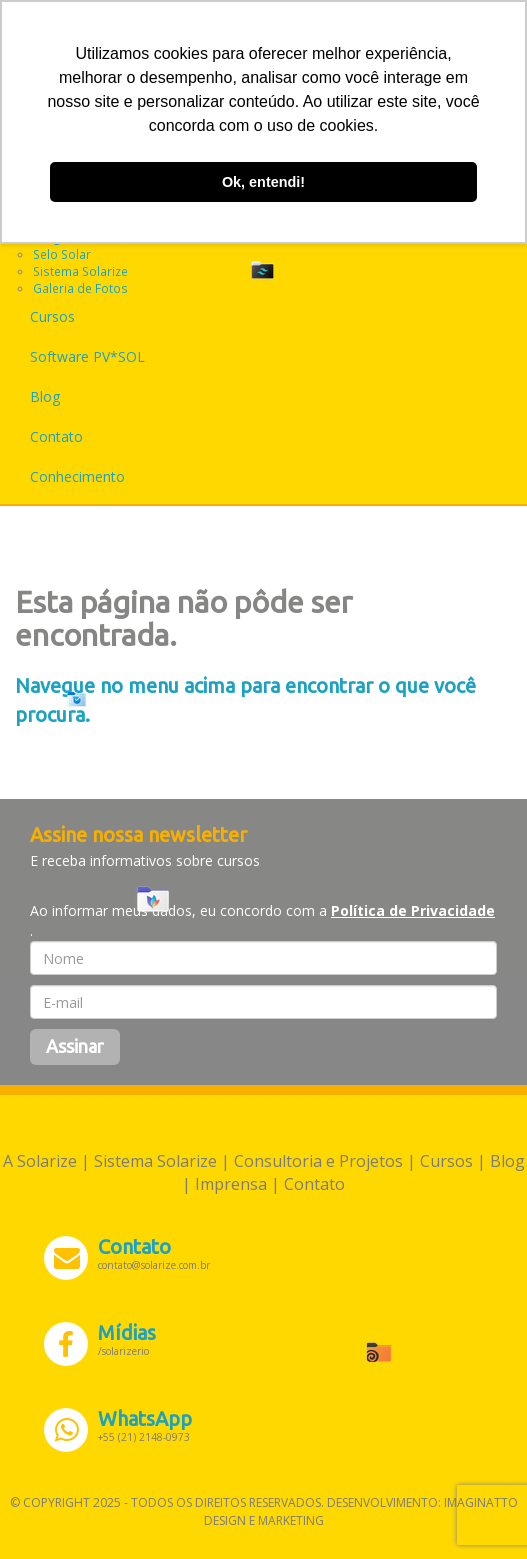  I want to click on folder containing tailwind css files, so click(262, 270).